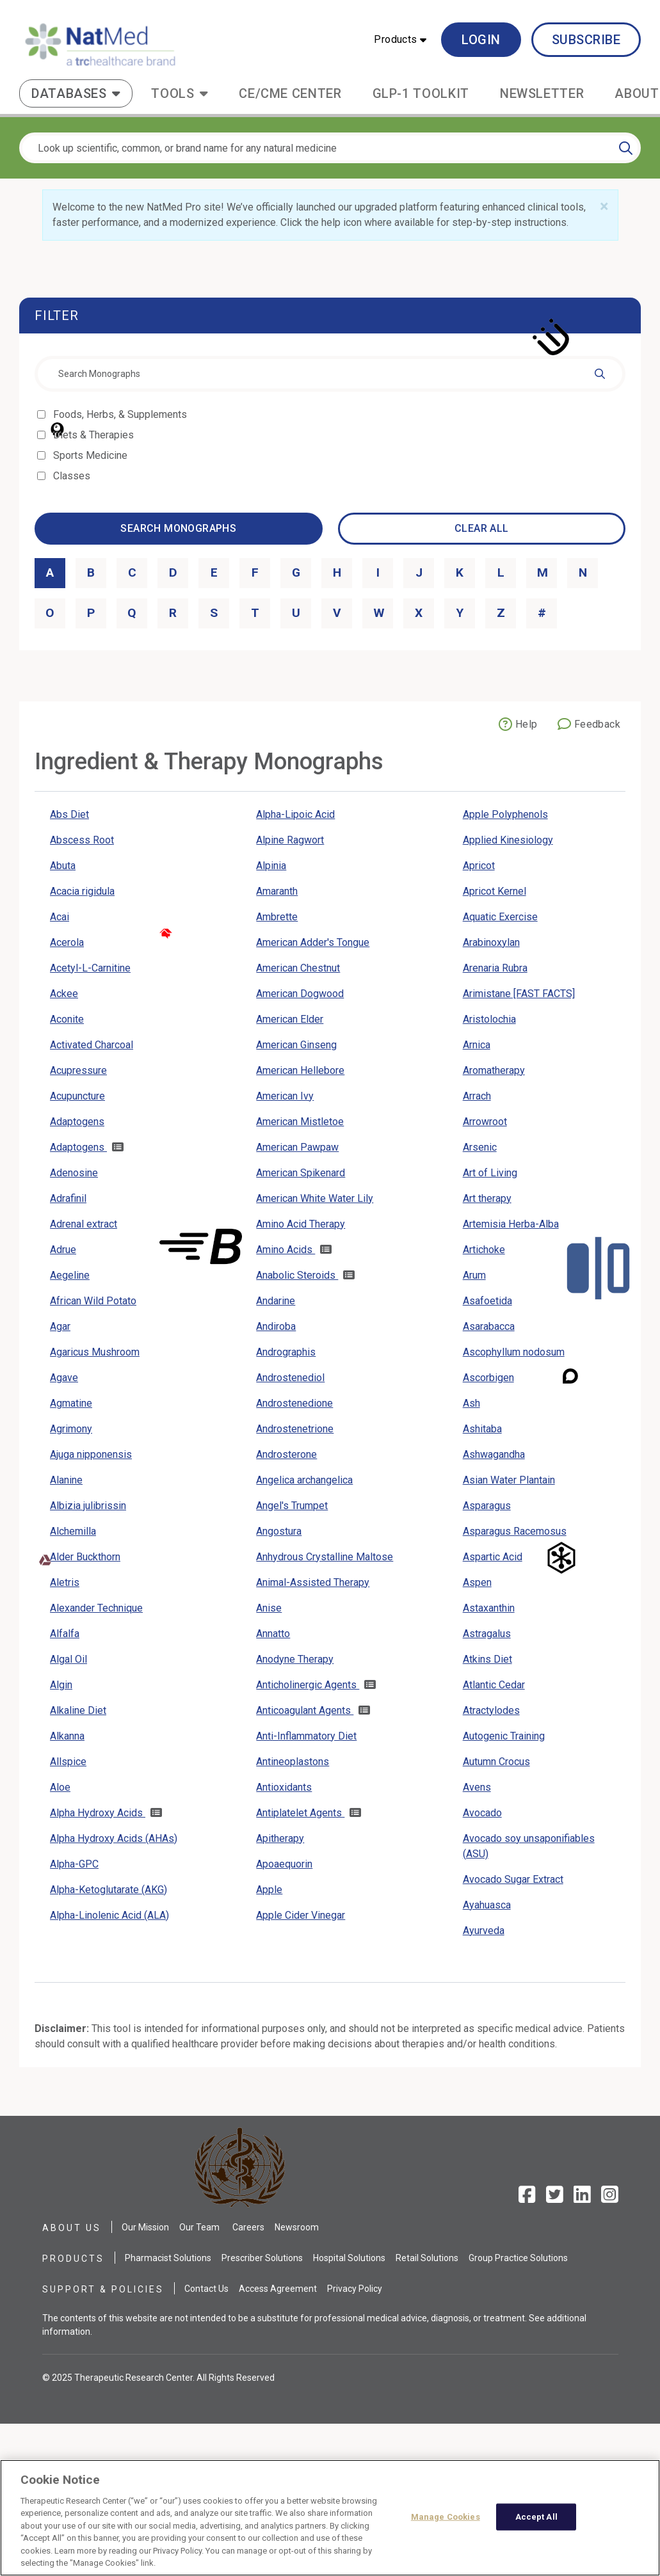 This screenshot has height=2576, width=660. I want to click on open Discourse forum, so click(570, 1376).